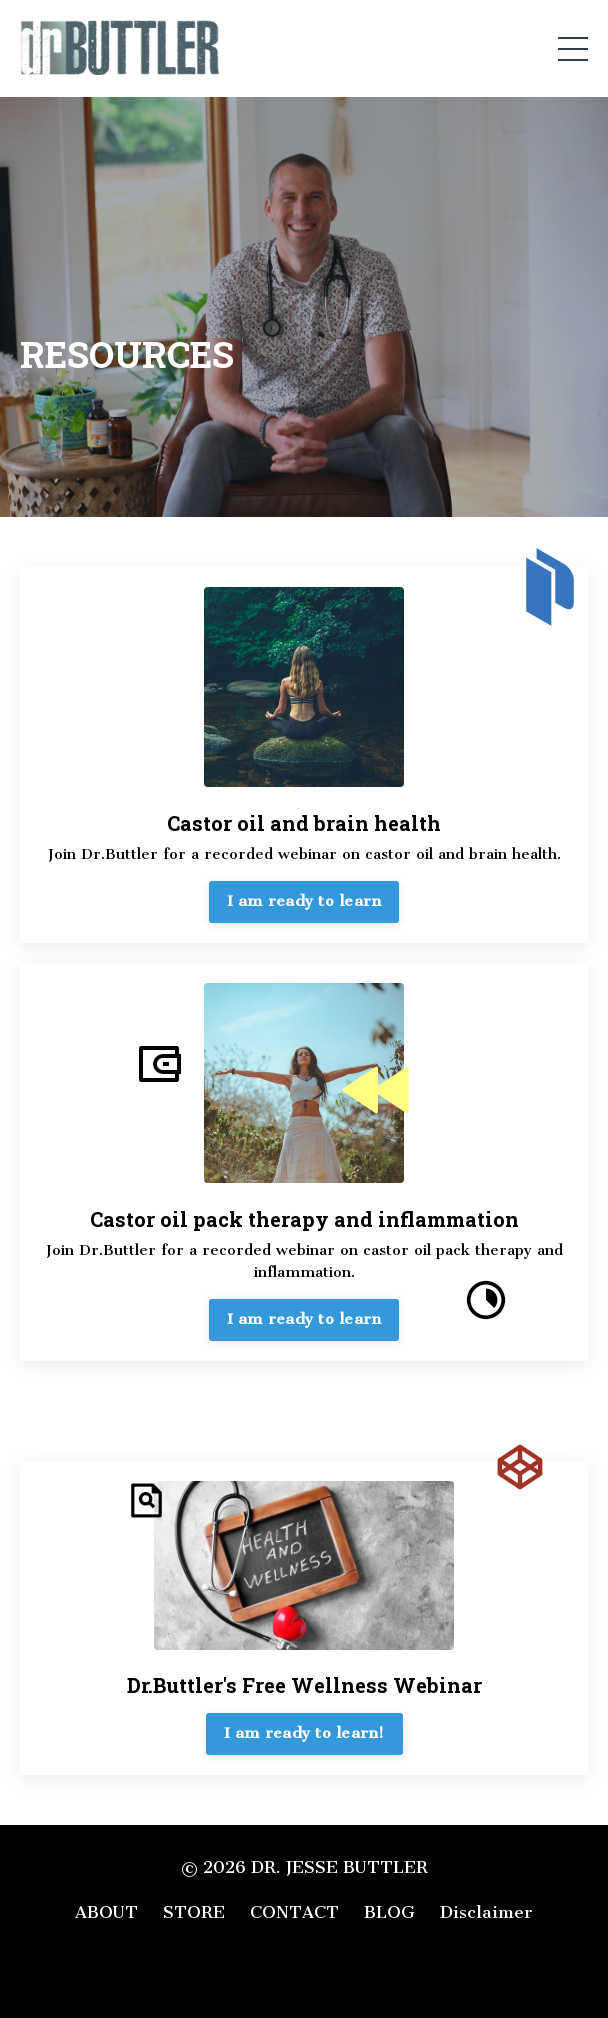 The image size is (608, 2018). I want to click on open CodePen profile or project, so click(520, 1467).